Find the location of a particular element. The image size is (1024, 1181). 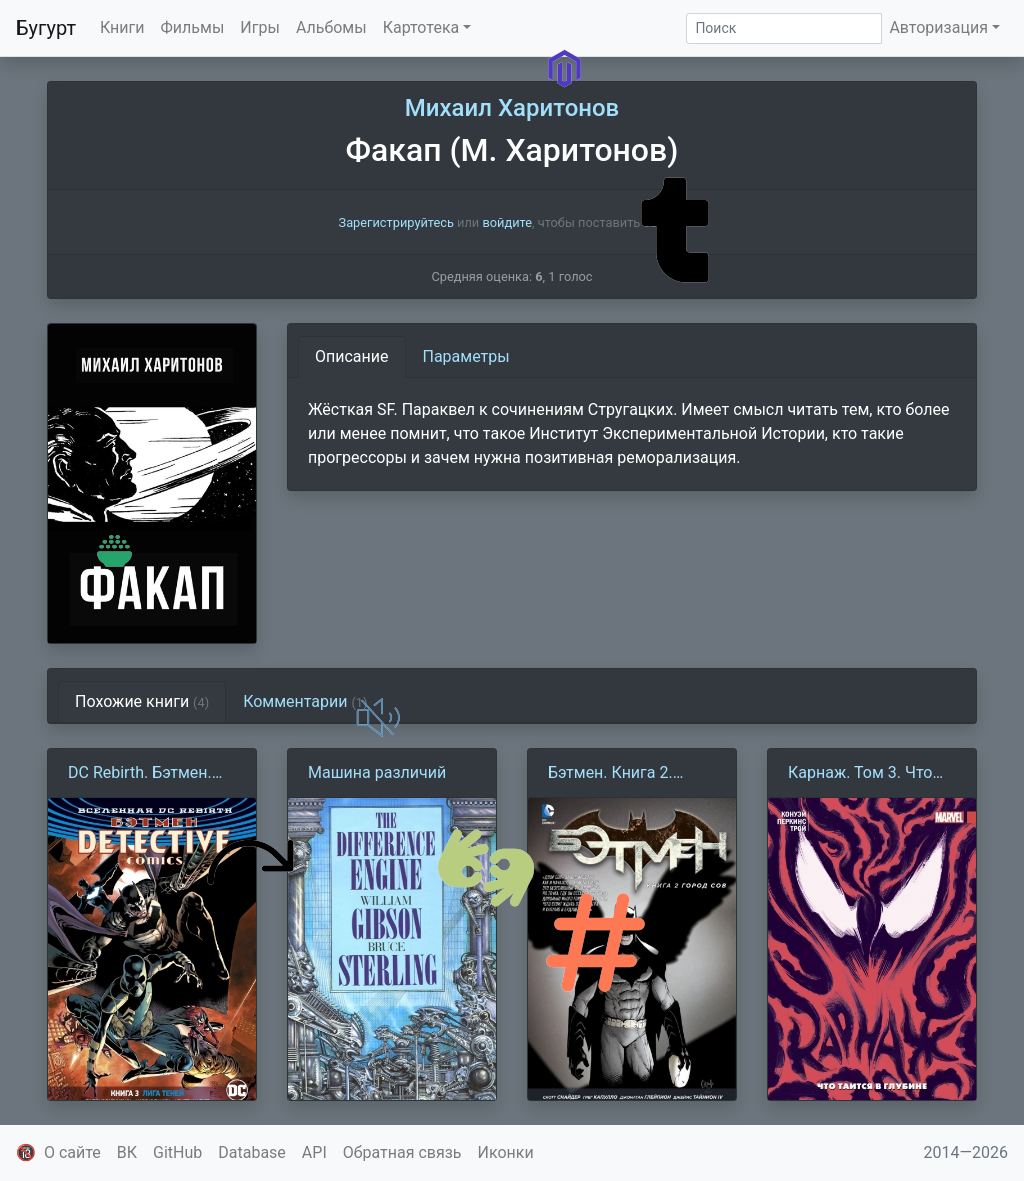

mute audio or sound is located at coordinates (377, 717).